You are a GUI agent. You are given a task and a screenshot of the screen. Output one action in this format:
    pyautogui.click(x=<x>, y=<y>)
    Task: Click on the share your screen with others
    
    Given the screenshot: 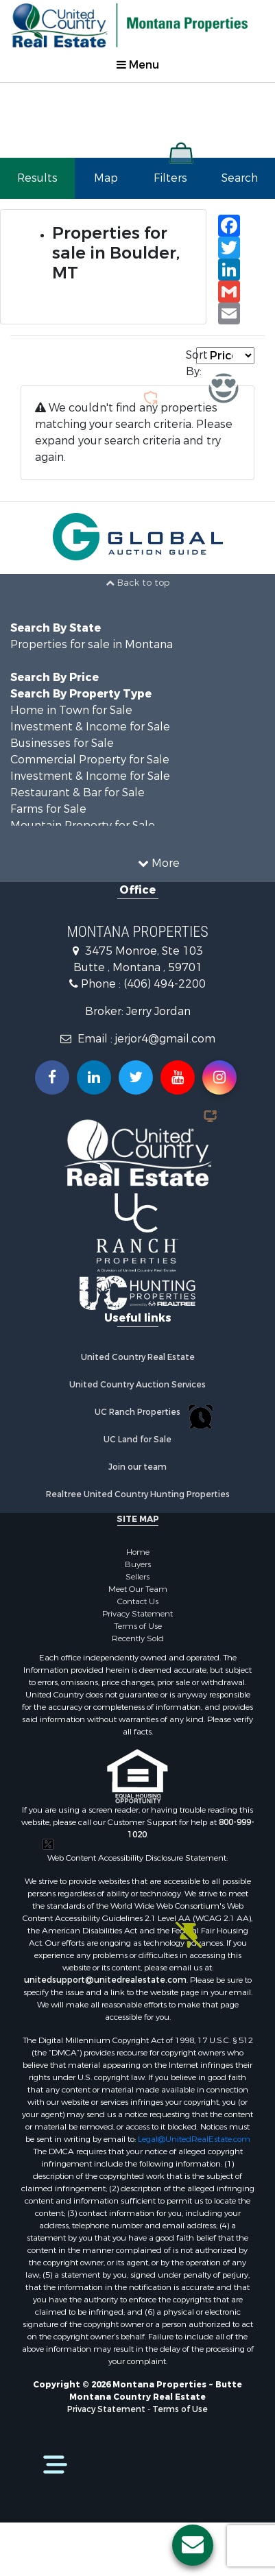 What is the action you would take?
    pyautogui.click(x=210, y=1116)
    